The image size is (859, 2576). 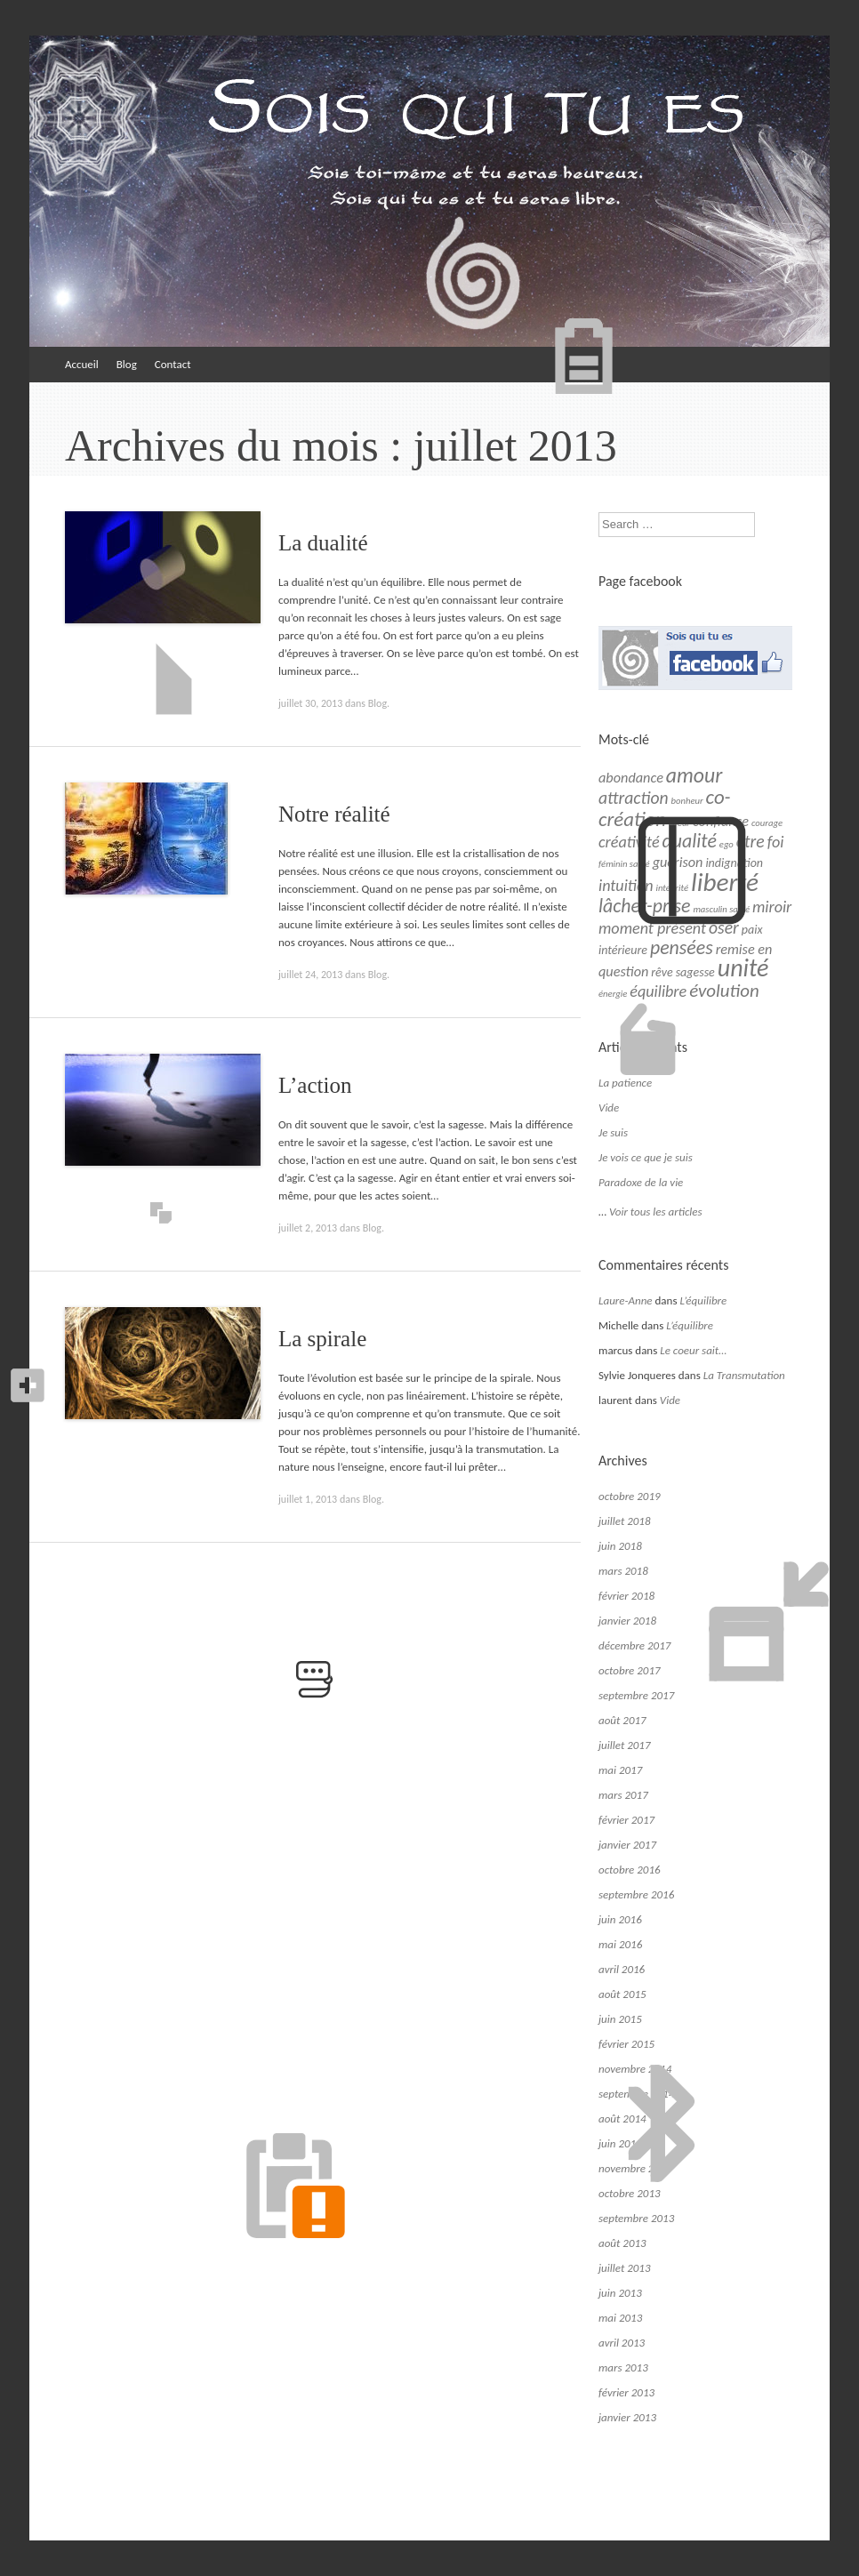 What do you see at coordinates (293, 2186) in the screenshot?
I see `indicates a task or item is due or requires attention` at bounding box center [293, 2186].